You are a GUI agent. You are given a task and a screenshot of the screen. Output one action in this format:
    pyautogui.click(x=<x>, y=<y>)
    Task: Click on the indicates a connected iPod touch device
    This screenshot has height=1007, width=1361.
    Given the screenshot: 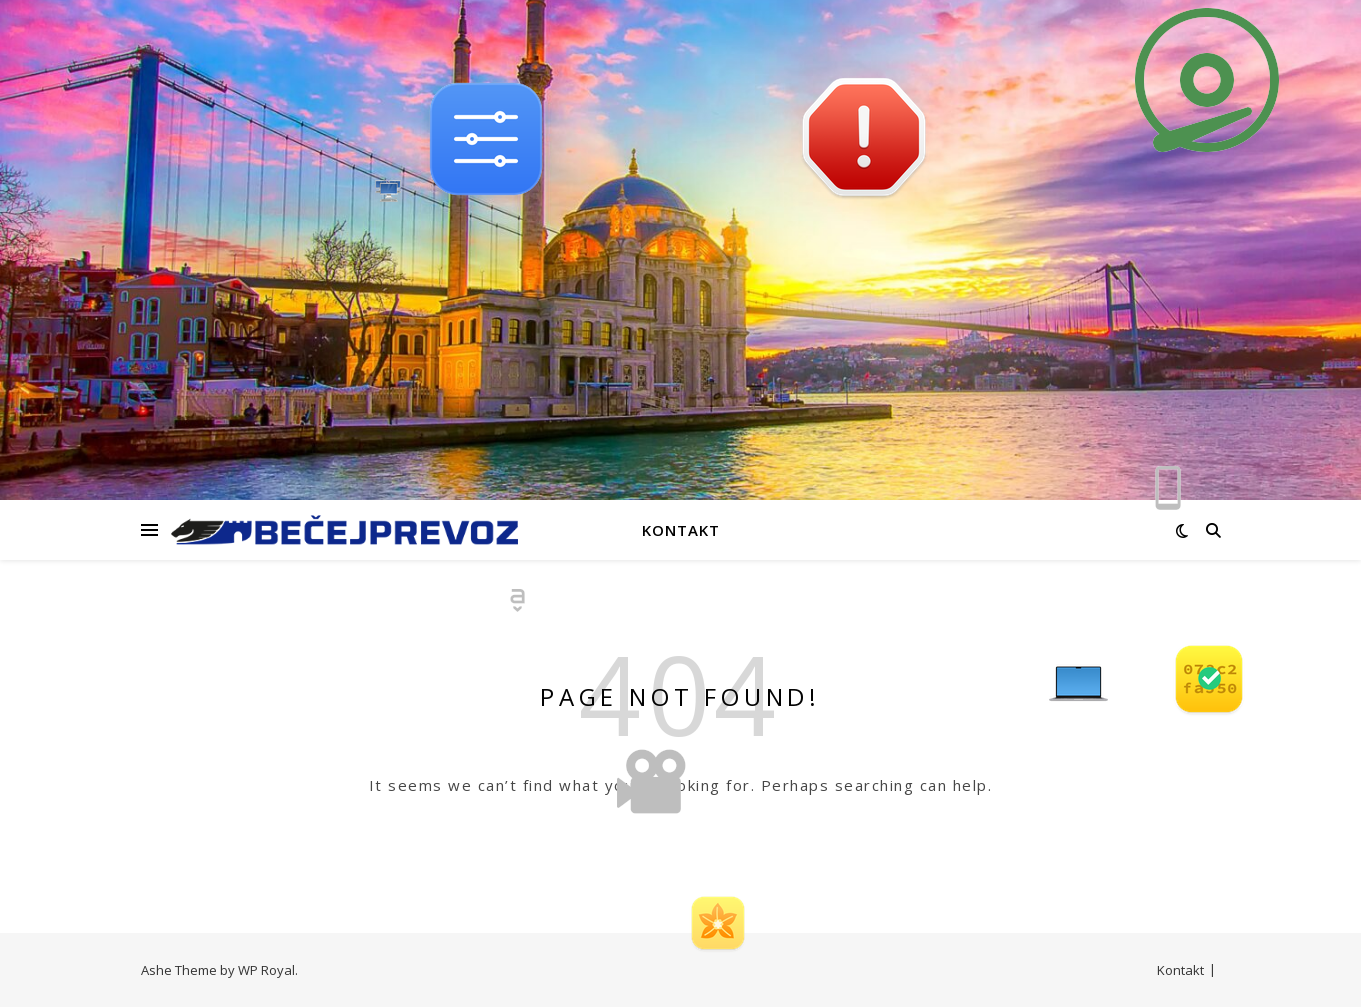 What is the action you would take?
    pyautogui.click(x=1168, y=488)
    